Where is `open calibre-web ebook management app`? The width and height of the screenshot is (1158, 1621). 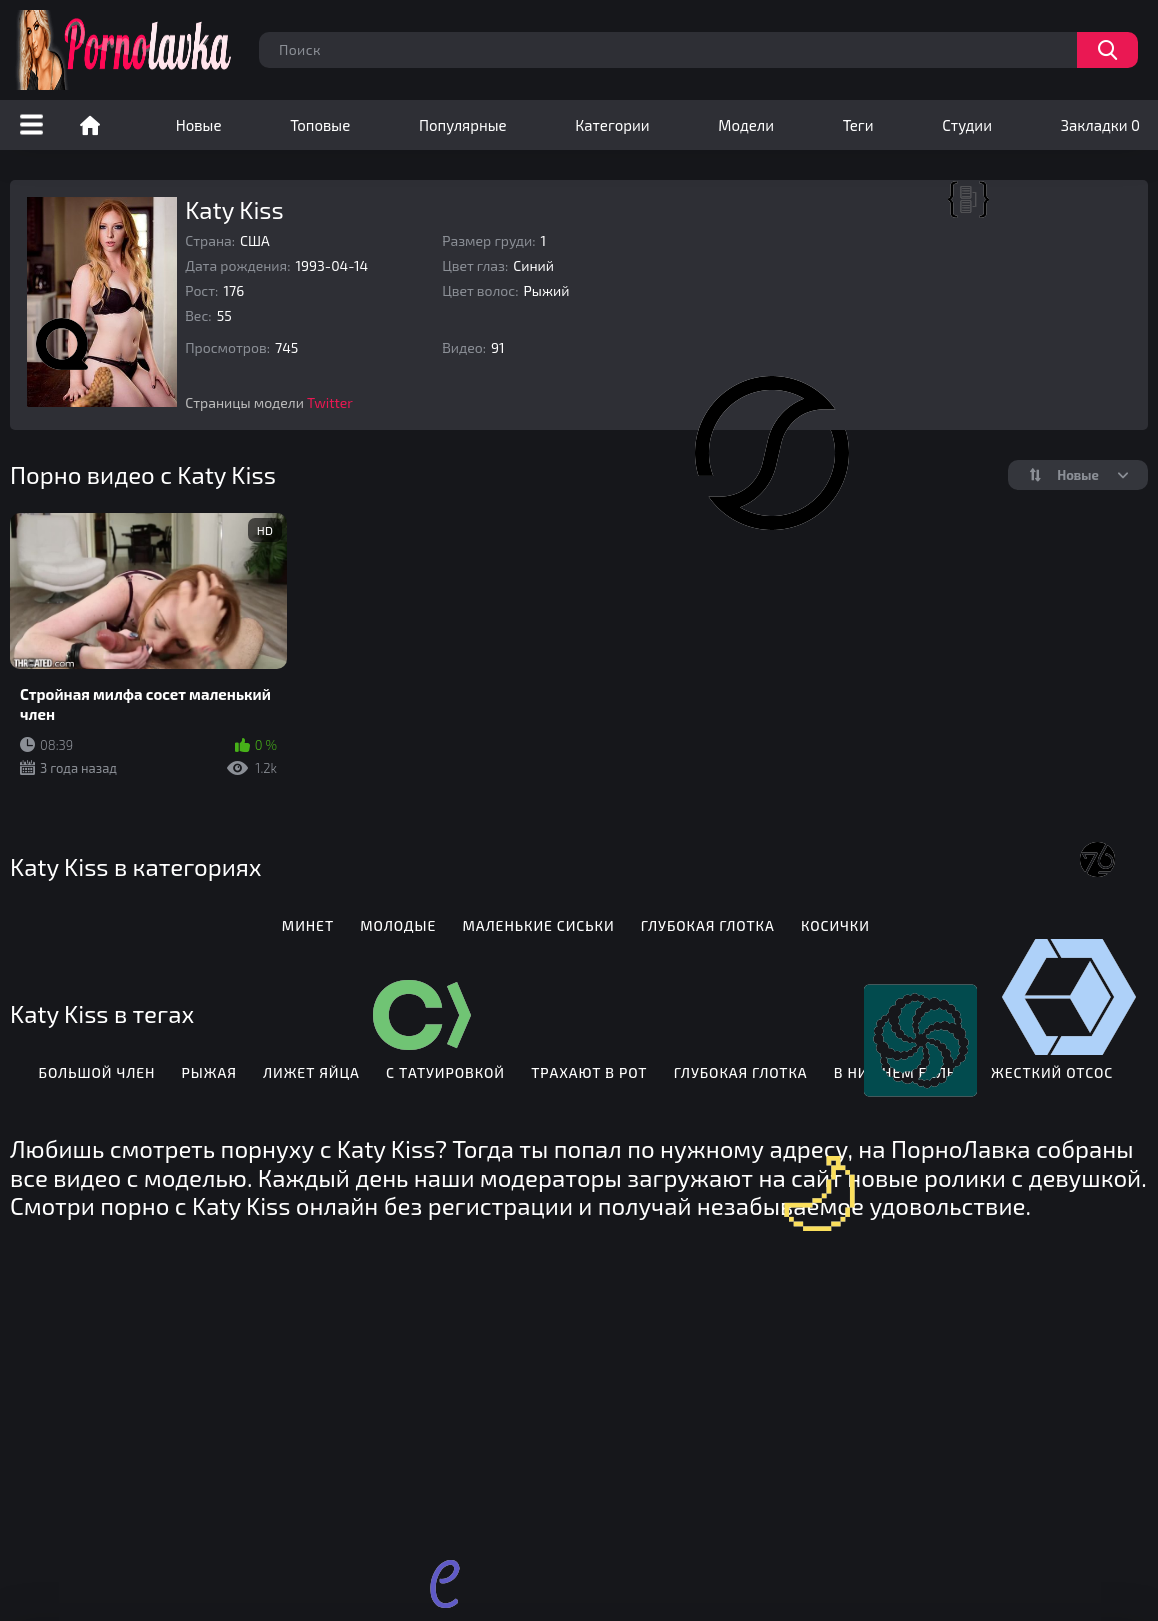
open calibre-web ebook management app is located at coordinates (445, 1584).